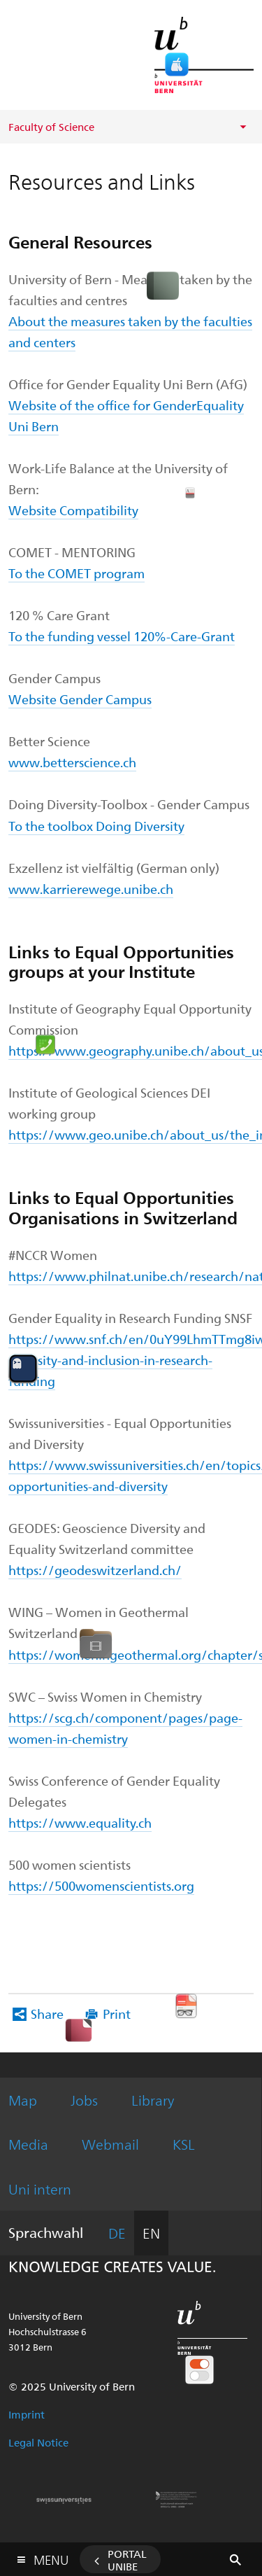  Describe the element at coordinates (199, 2370) in the screenshot. I see `access desktop preferences and settings` at that location.